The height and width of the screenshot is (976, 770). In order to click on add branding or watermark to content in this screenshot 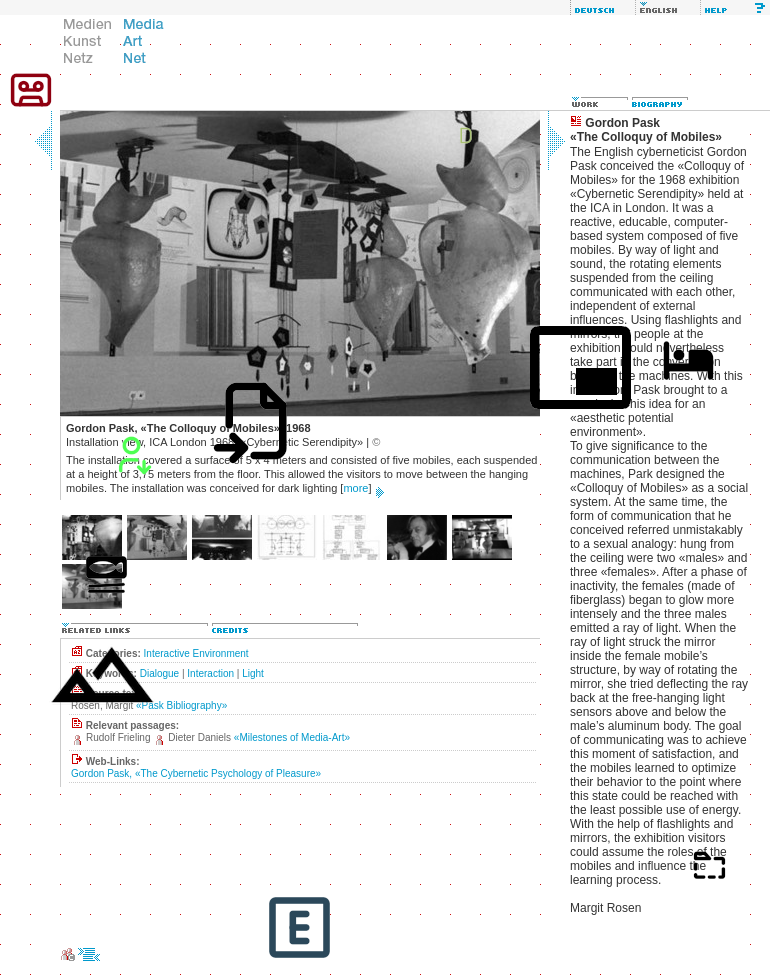, I will do `click(580, 367)`.